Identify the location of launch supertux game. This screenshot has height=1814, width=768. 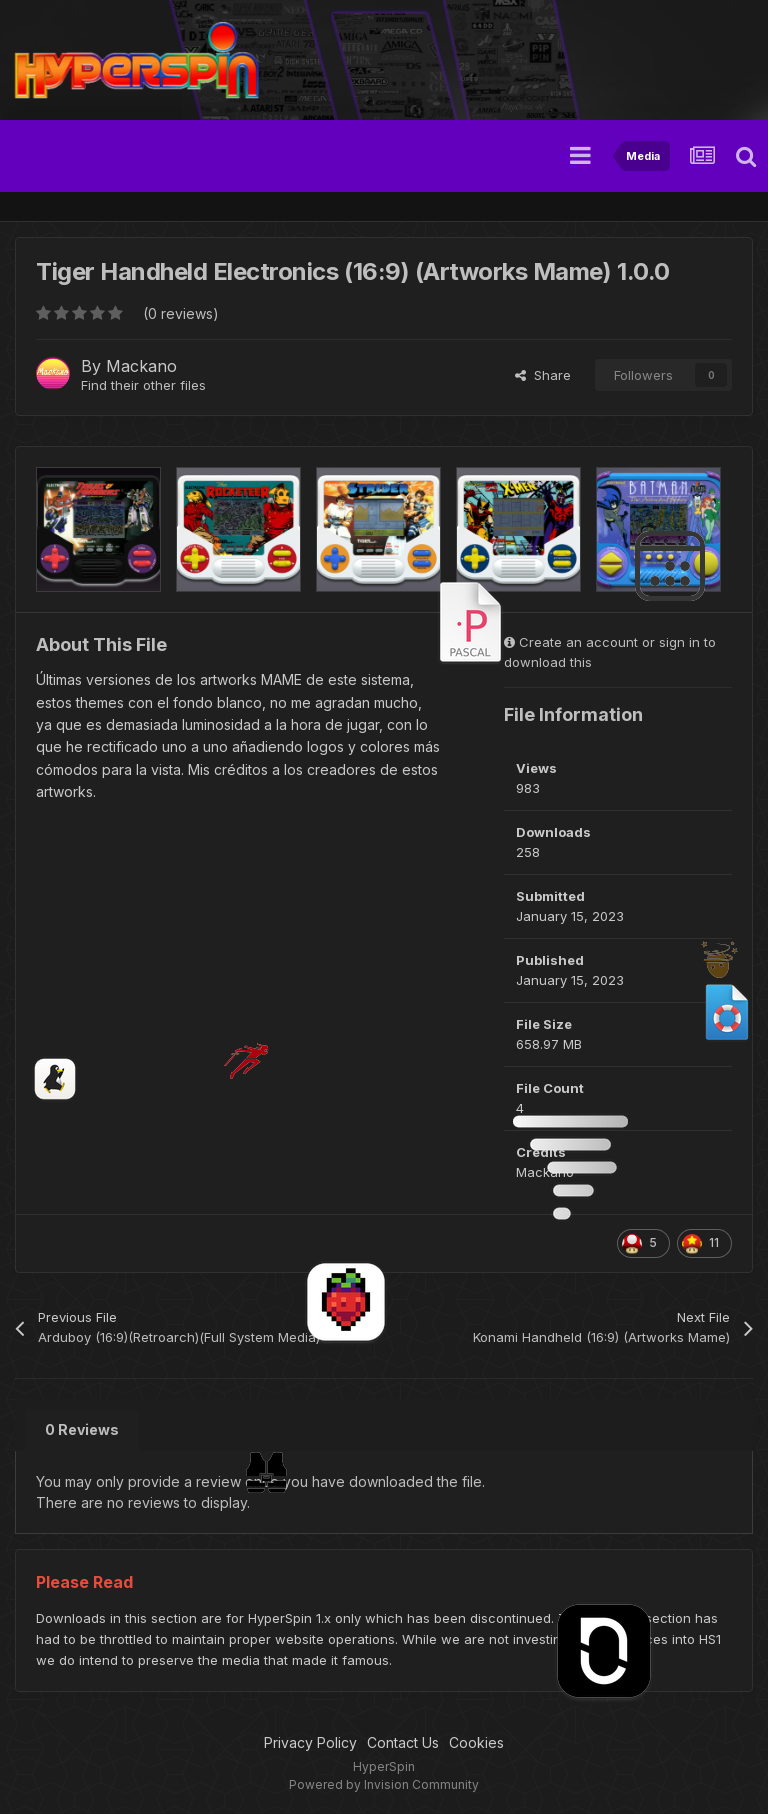
(55, 1079).